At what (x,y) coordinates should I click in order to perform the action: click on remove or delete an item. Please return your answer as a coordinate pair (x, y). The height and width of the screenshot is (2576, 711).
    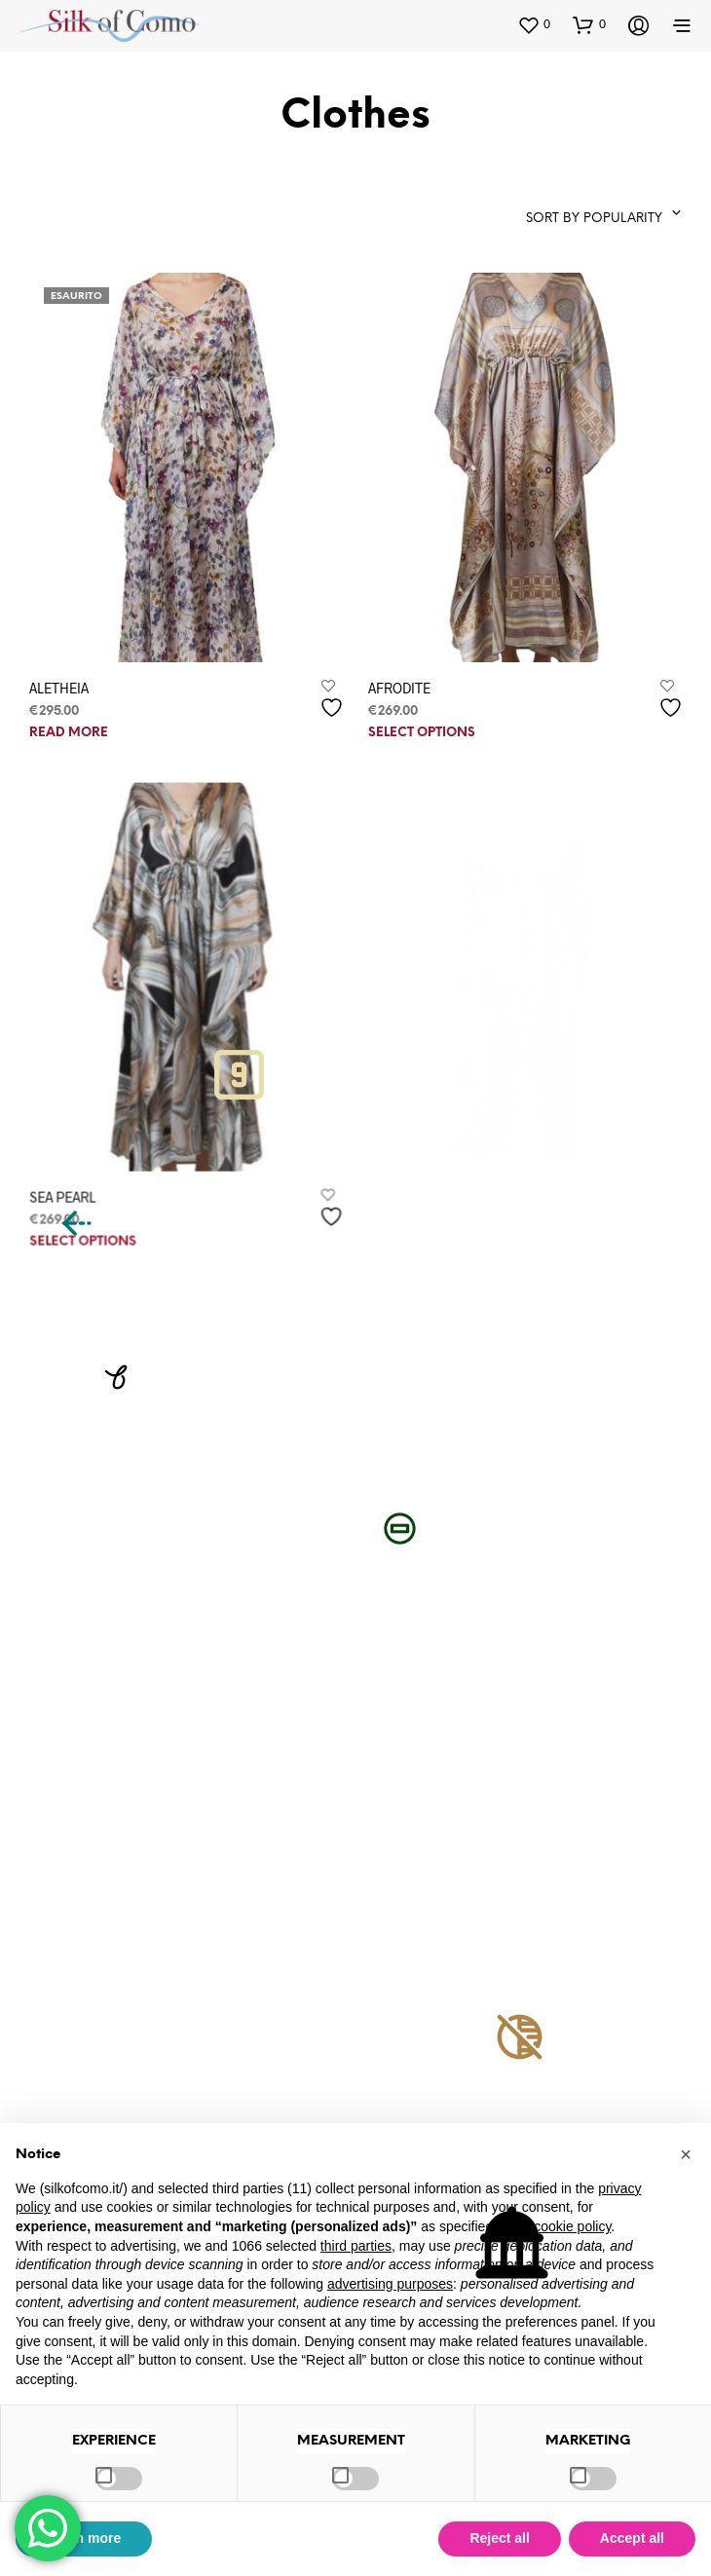
    Looking at the image, I should click on (399, 1528).